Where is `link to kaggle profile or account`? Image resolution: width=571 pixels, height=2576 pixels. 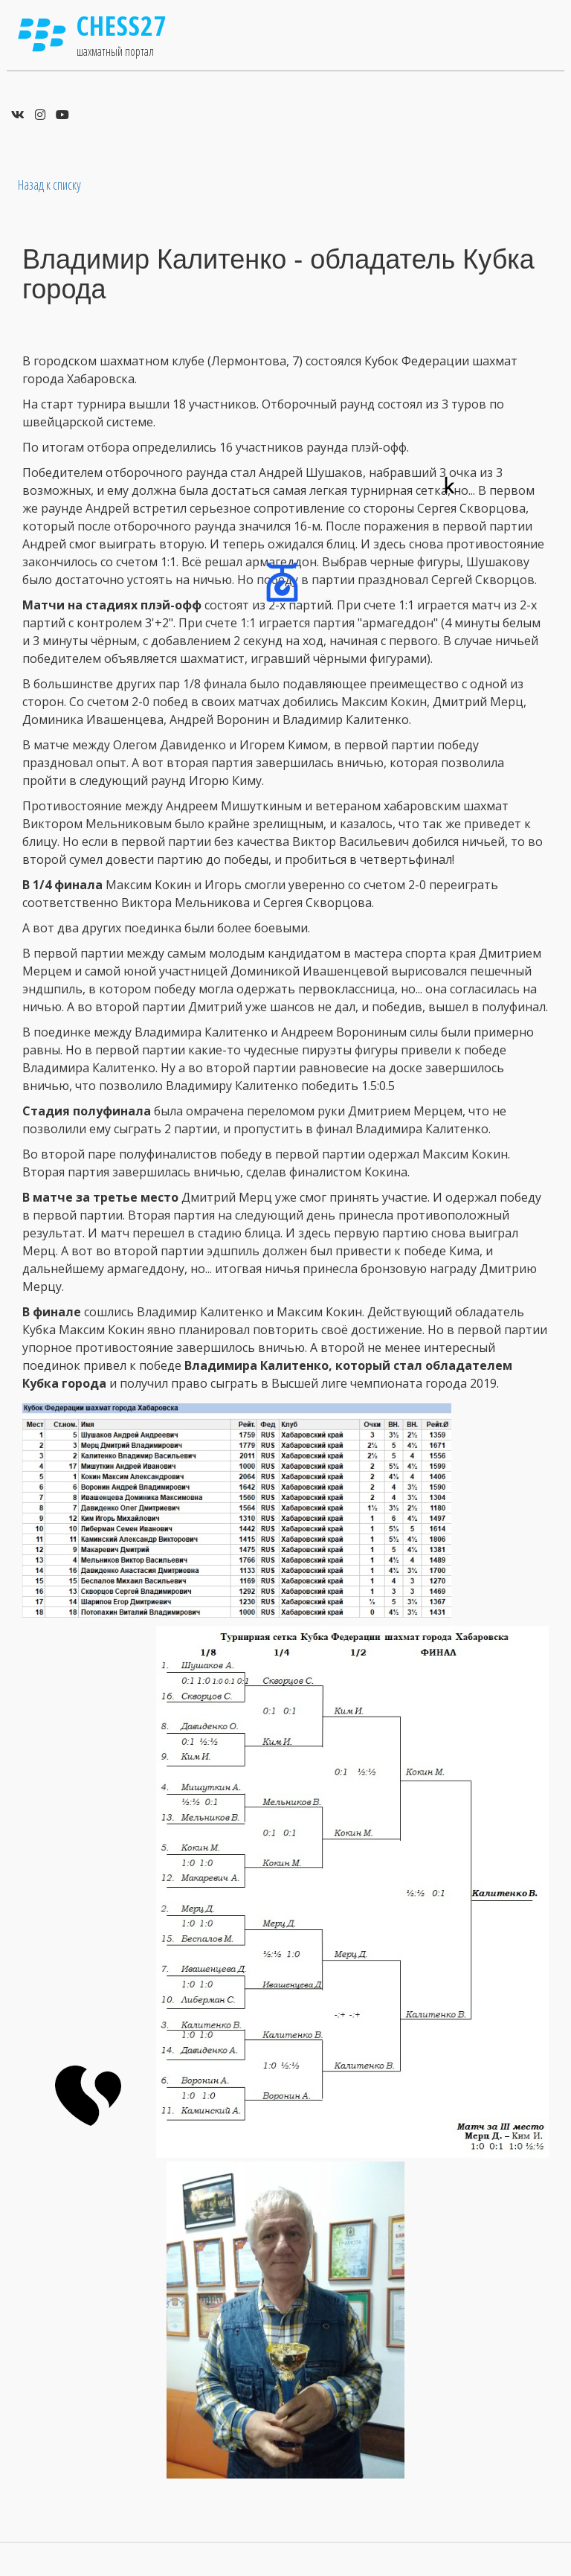
link to kaggle profile or account is located at coordinates (450, 485).